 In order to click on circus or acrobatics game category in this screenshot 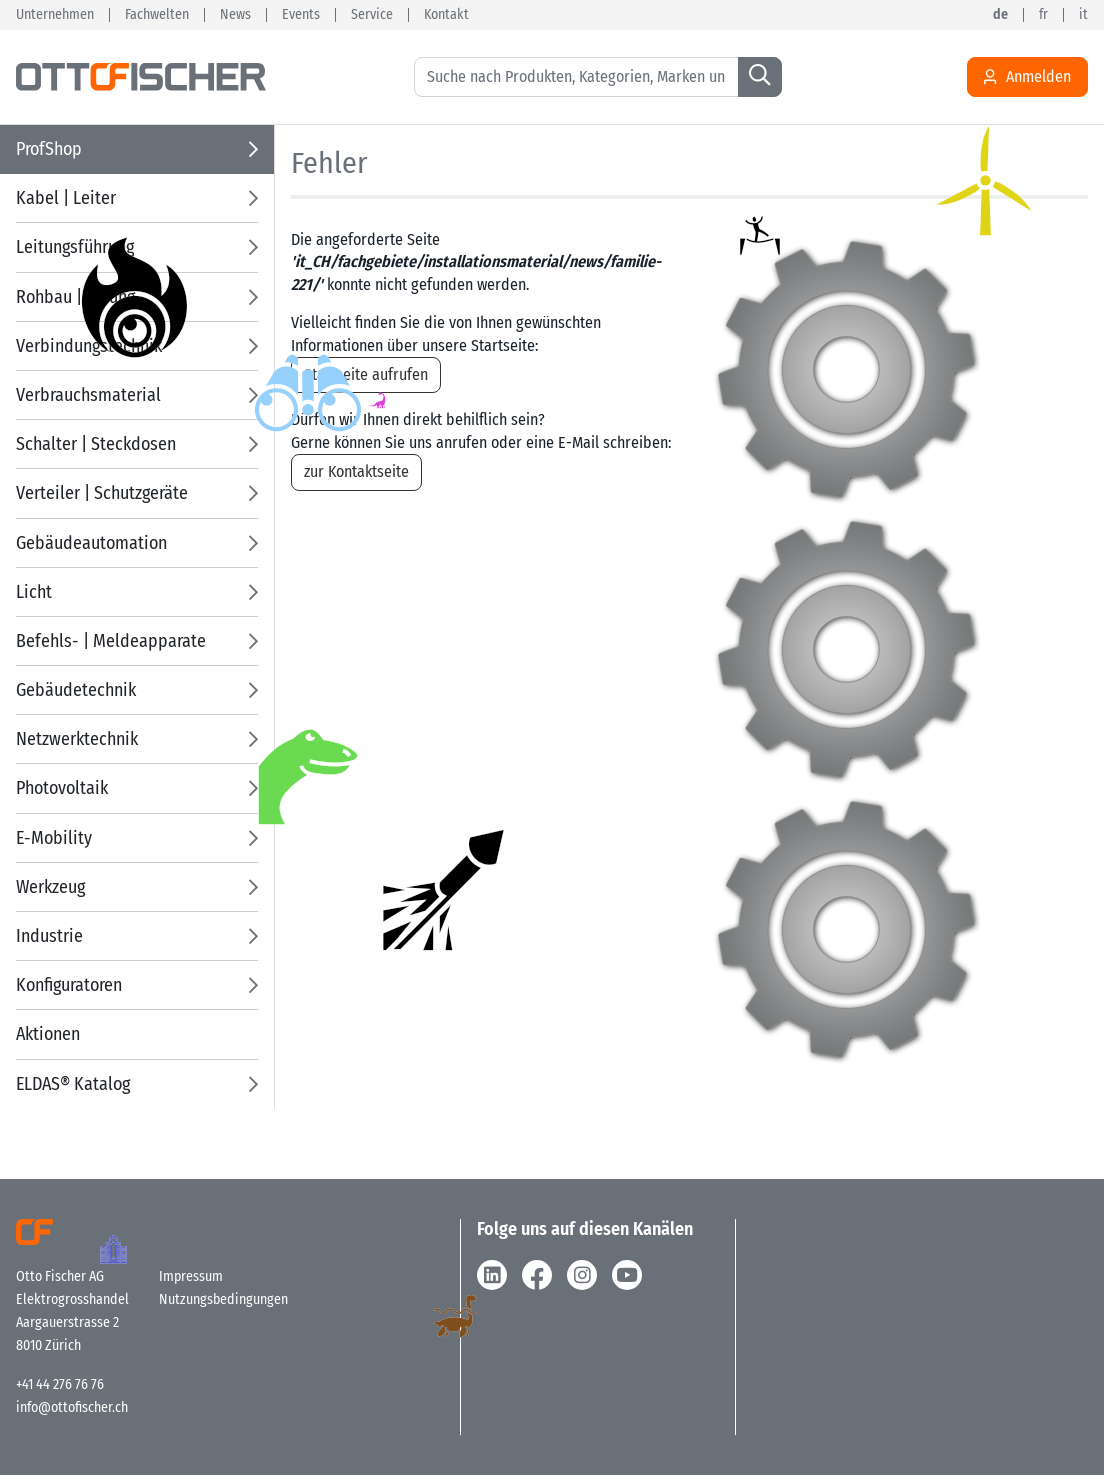, I will do `click(760, 235)`.